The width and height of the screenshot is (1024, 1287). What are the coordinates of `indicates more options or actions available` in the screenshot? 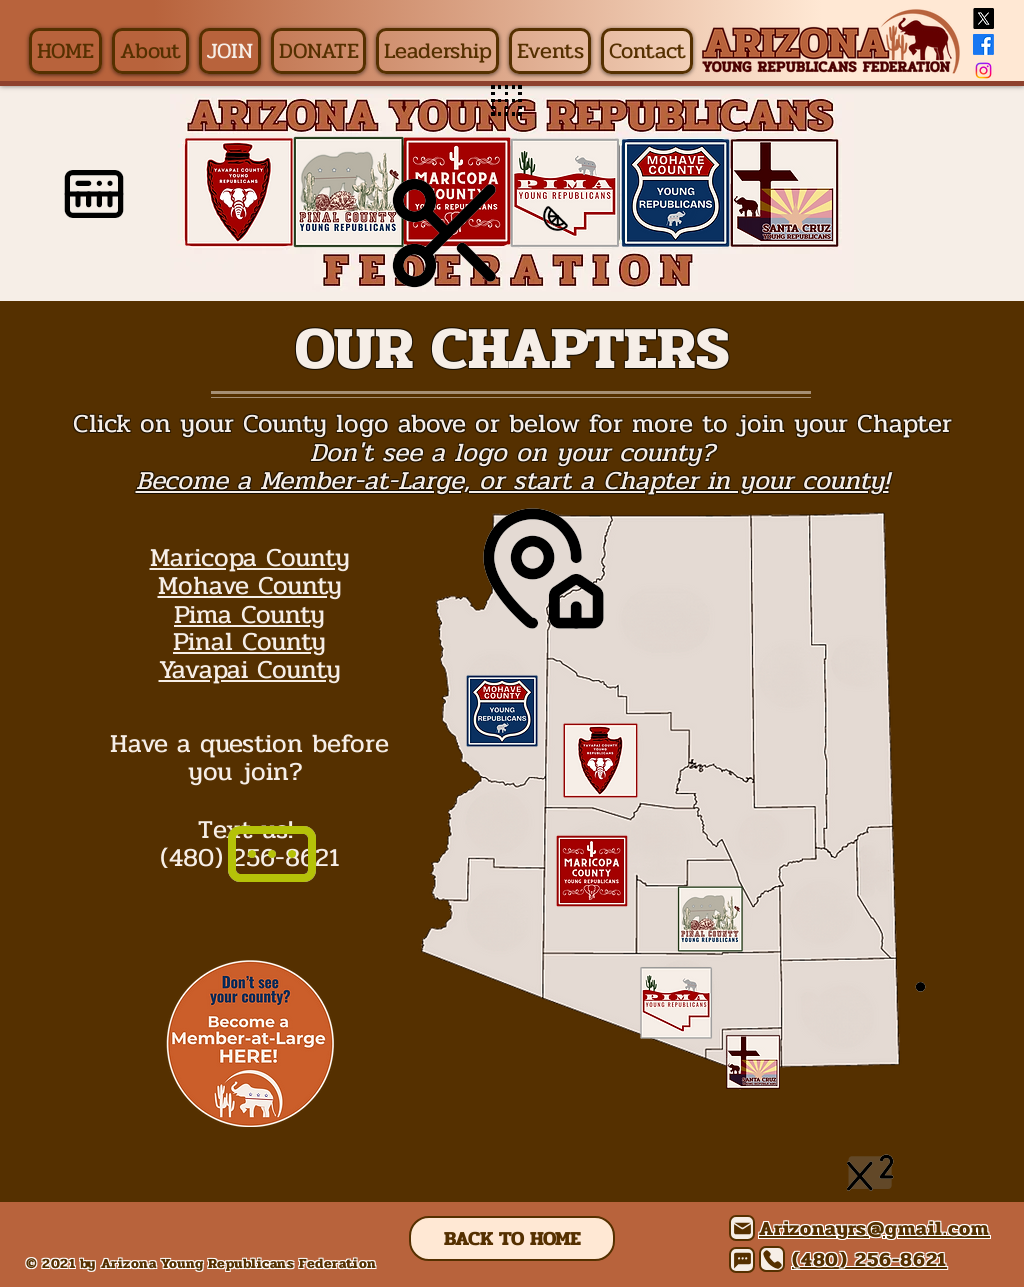 It's located at (272, 854).